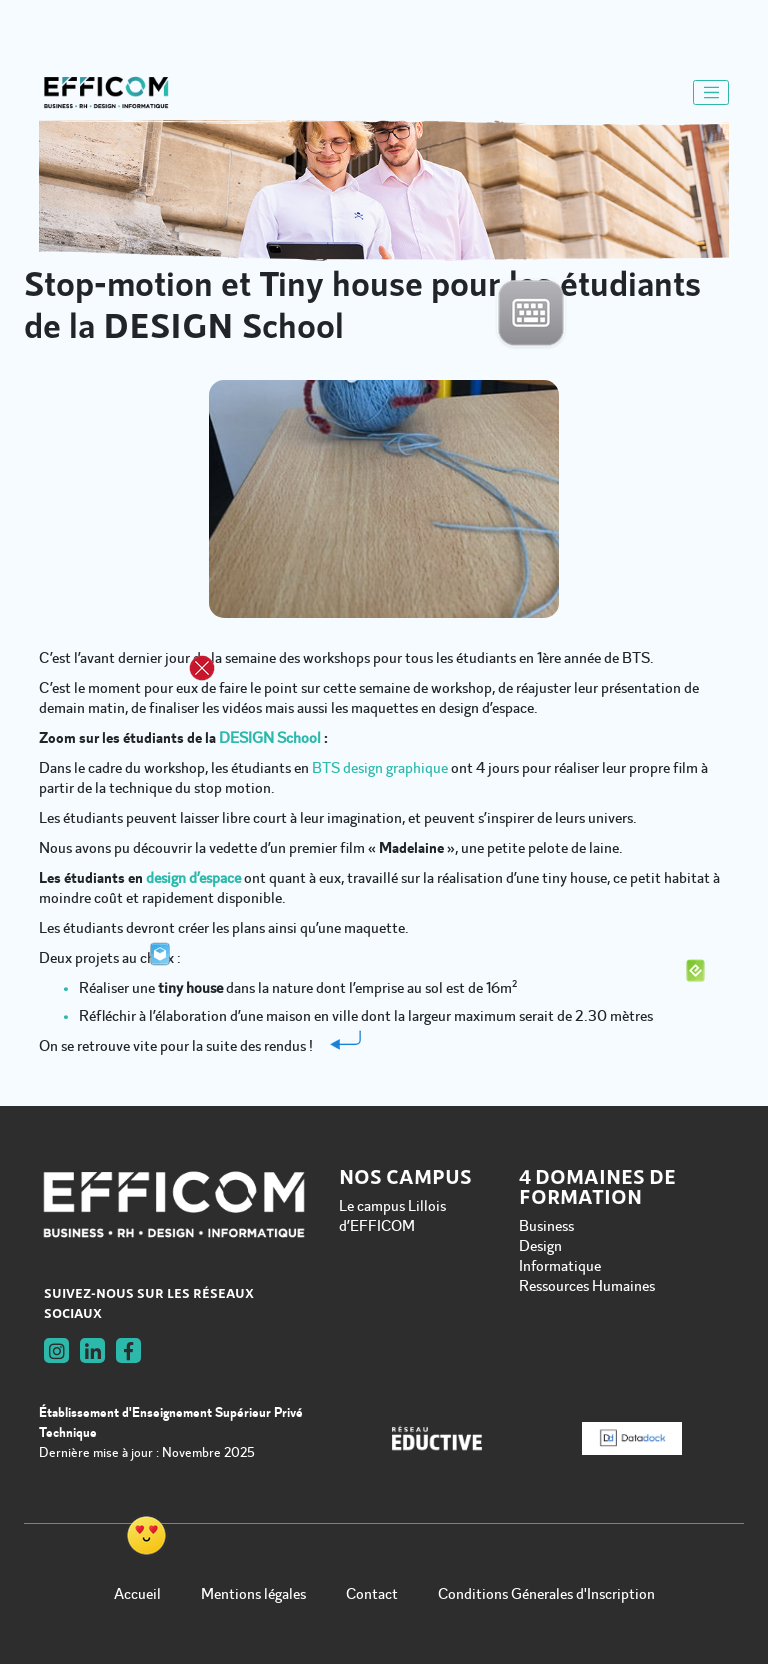 The height and width of the screenshot is (1664, 768). Describe the element at coordinates (695, 970) in the screenshot. I see `an epub ebook file` at that location.